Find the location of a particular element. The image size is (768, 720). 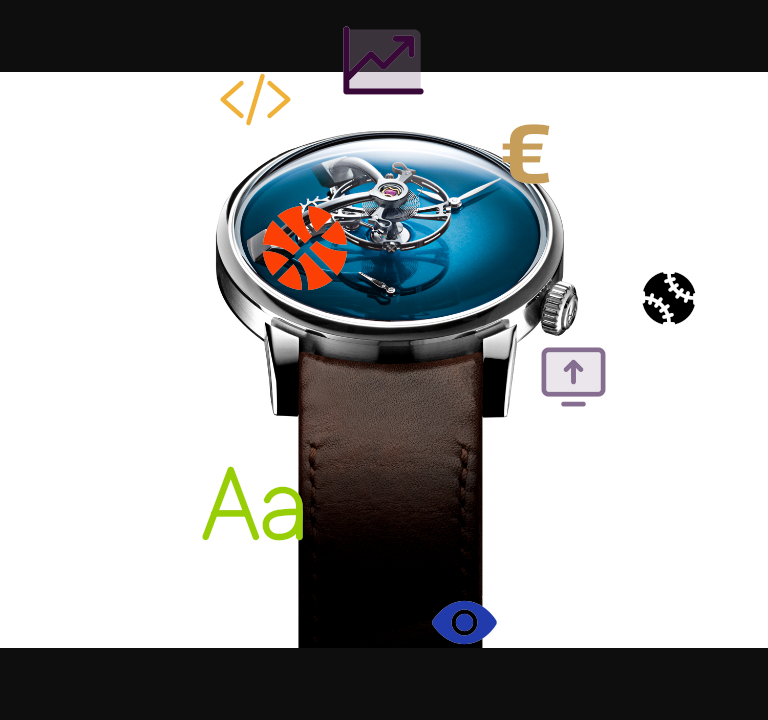

view prices in euros is located at coordinates (526, 154).